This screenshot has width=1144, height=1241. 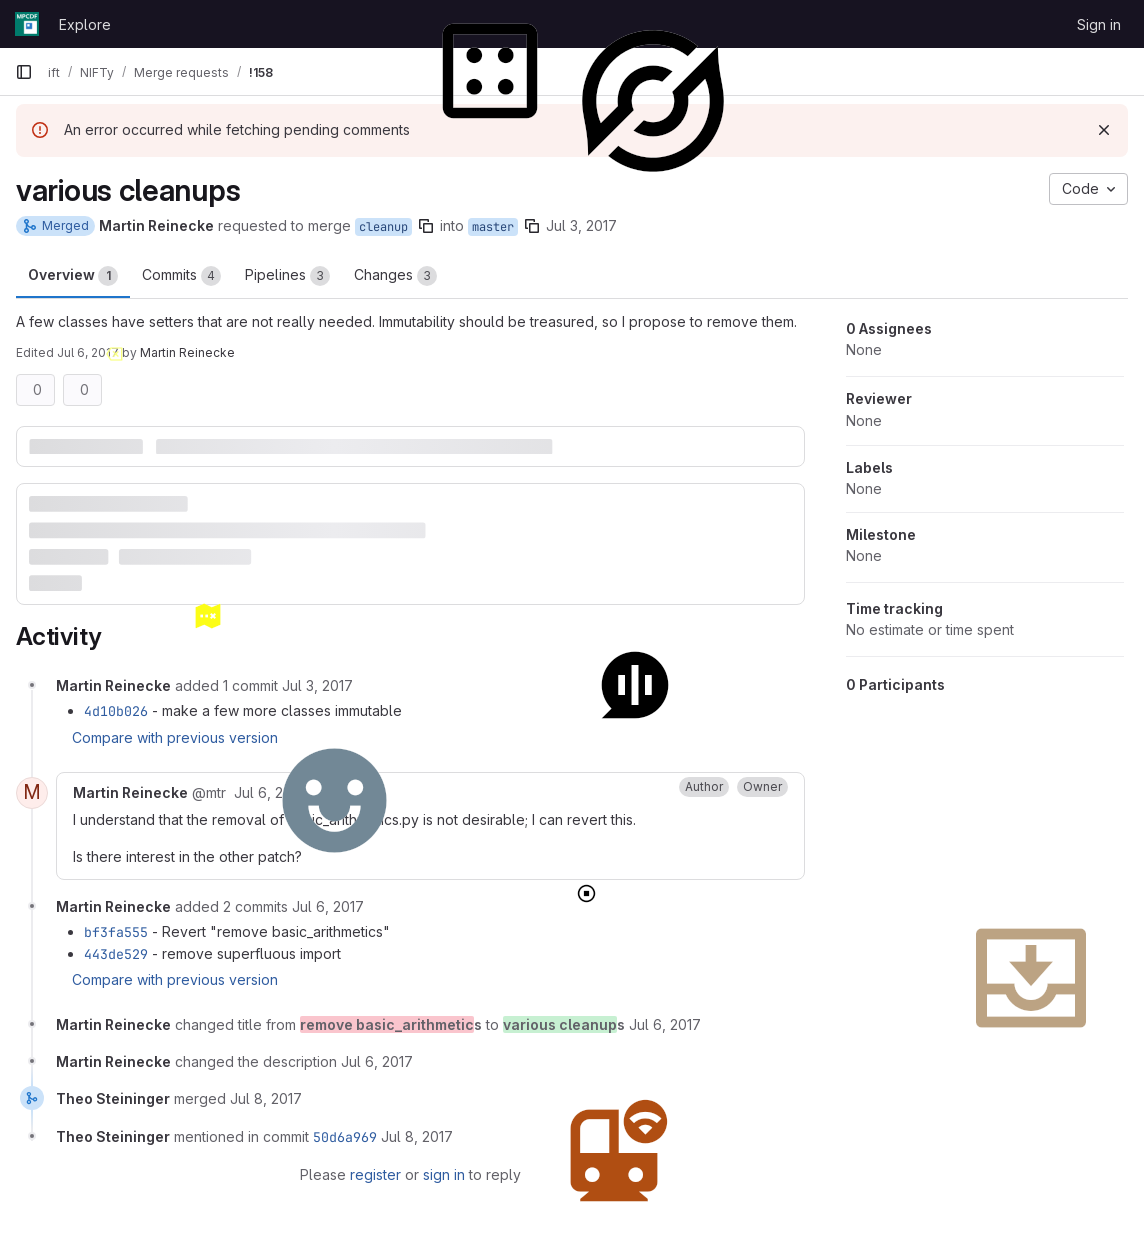 I want to click on randomize or shuffle content, so click(x=490, y=71).